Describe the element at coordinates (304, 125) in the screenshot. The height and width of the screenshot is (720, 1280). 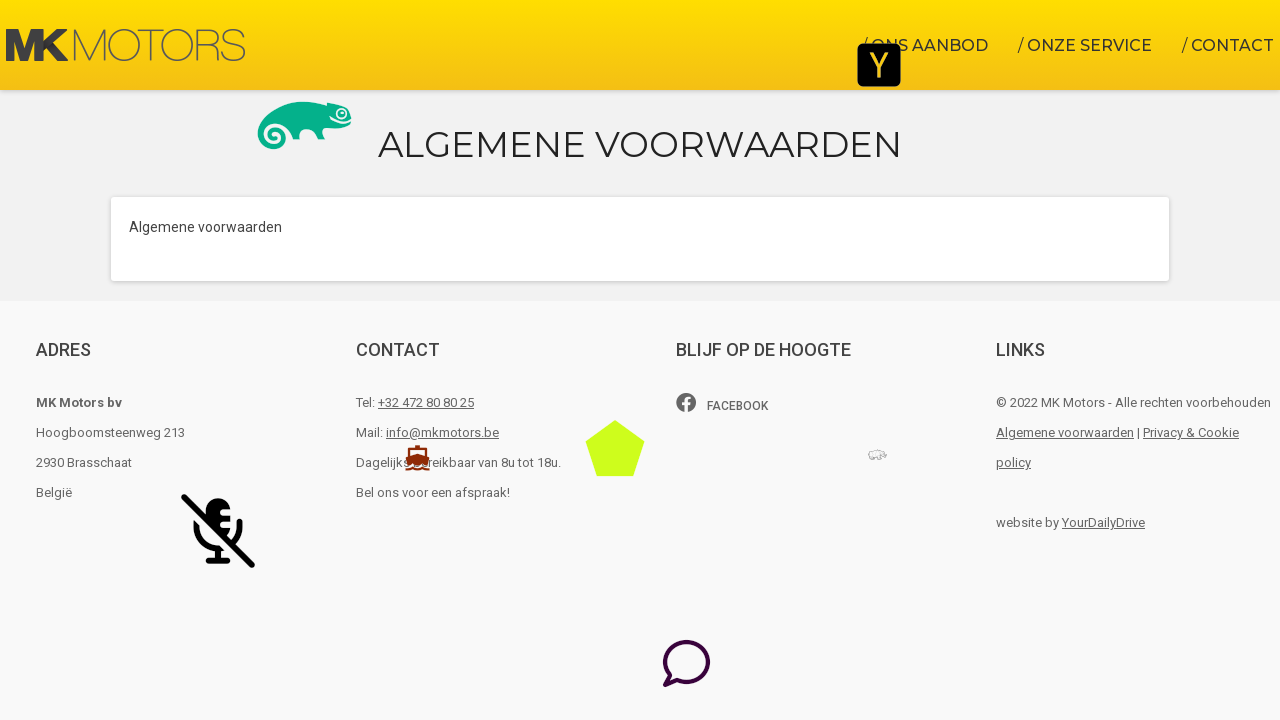
I see `openSUSE Linux distribution logo` at that location.